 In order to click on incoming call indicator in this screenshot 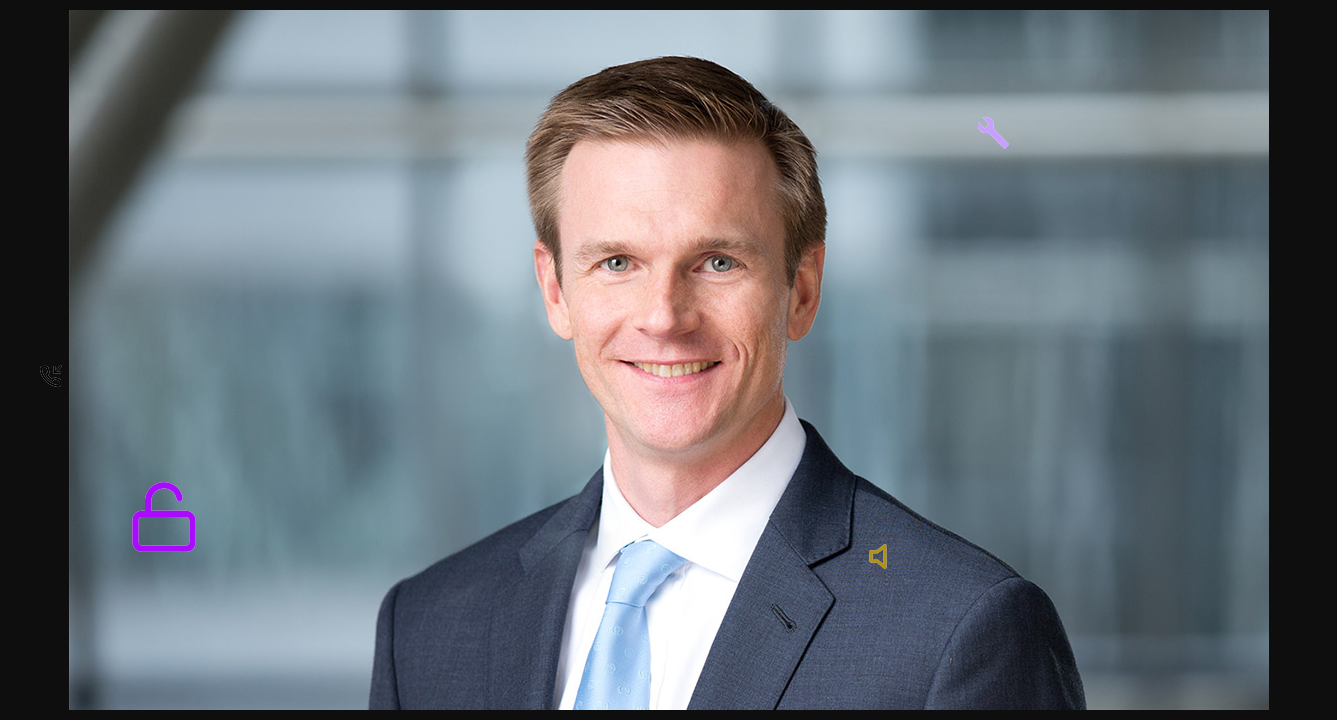, I will do `click(50, 376)`.